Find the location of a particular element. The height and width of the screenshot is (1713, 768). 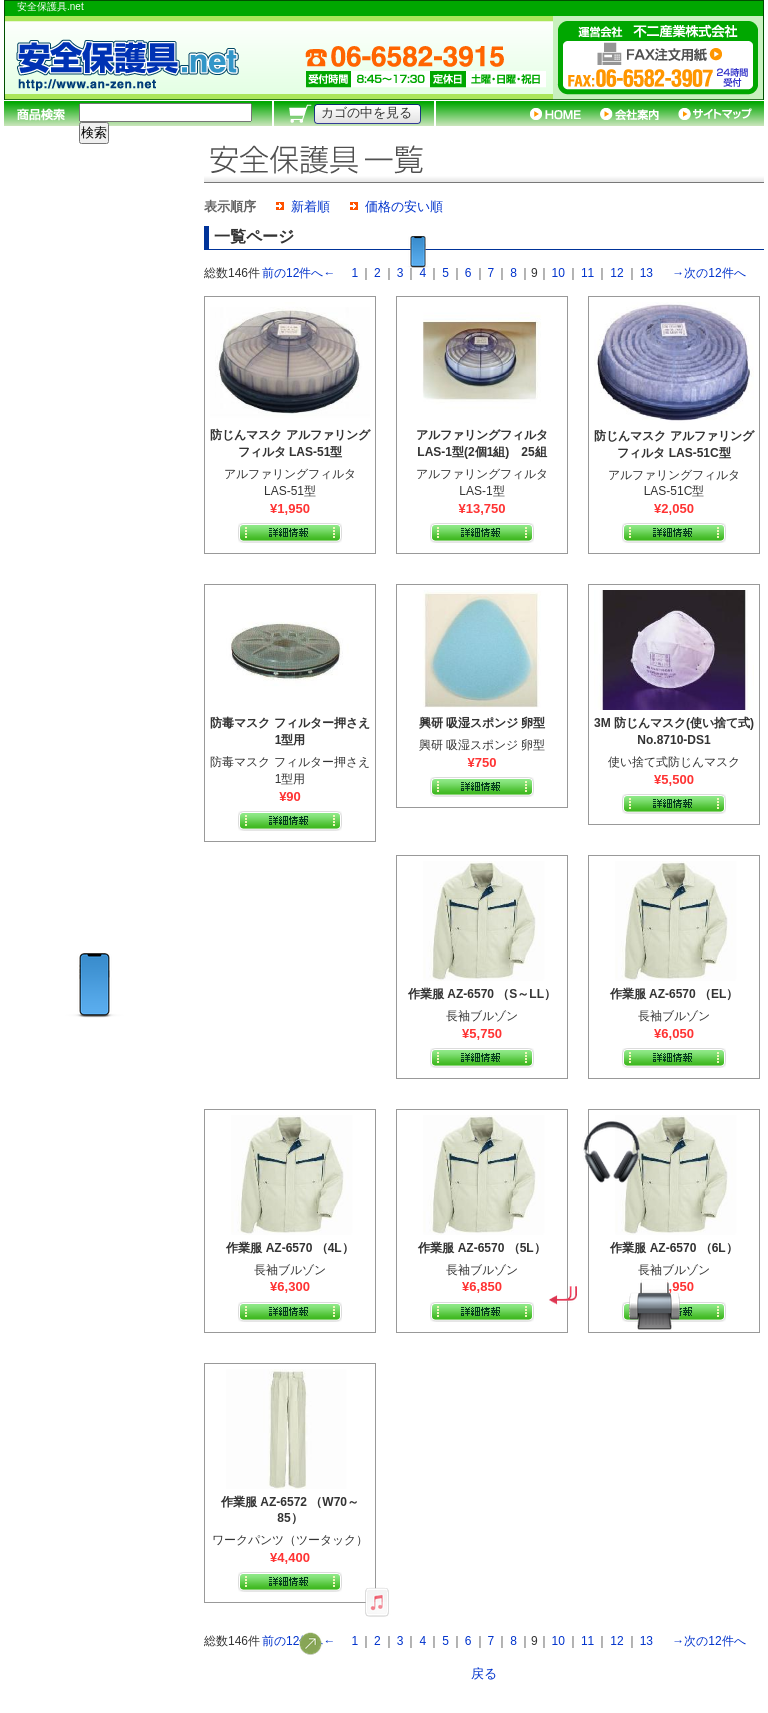

indicates a symbolic link or shortcut to another file is located at coordinates (310, 1643).